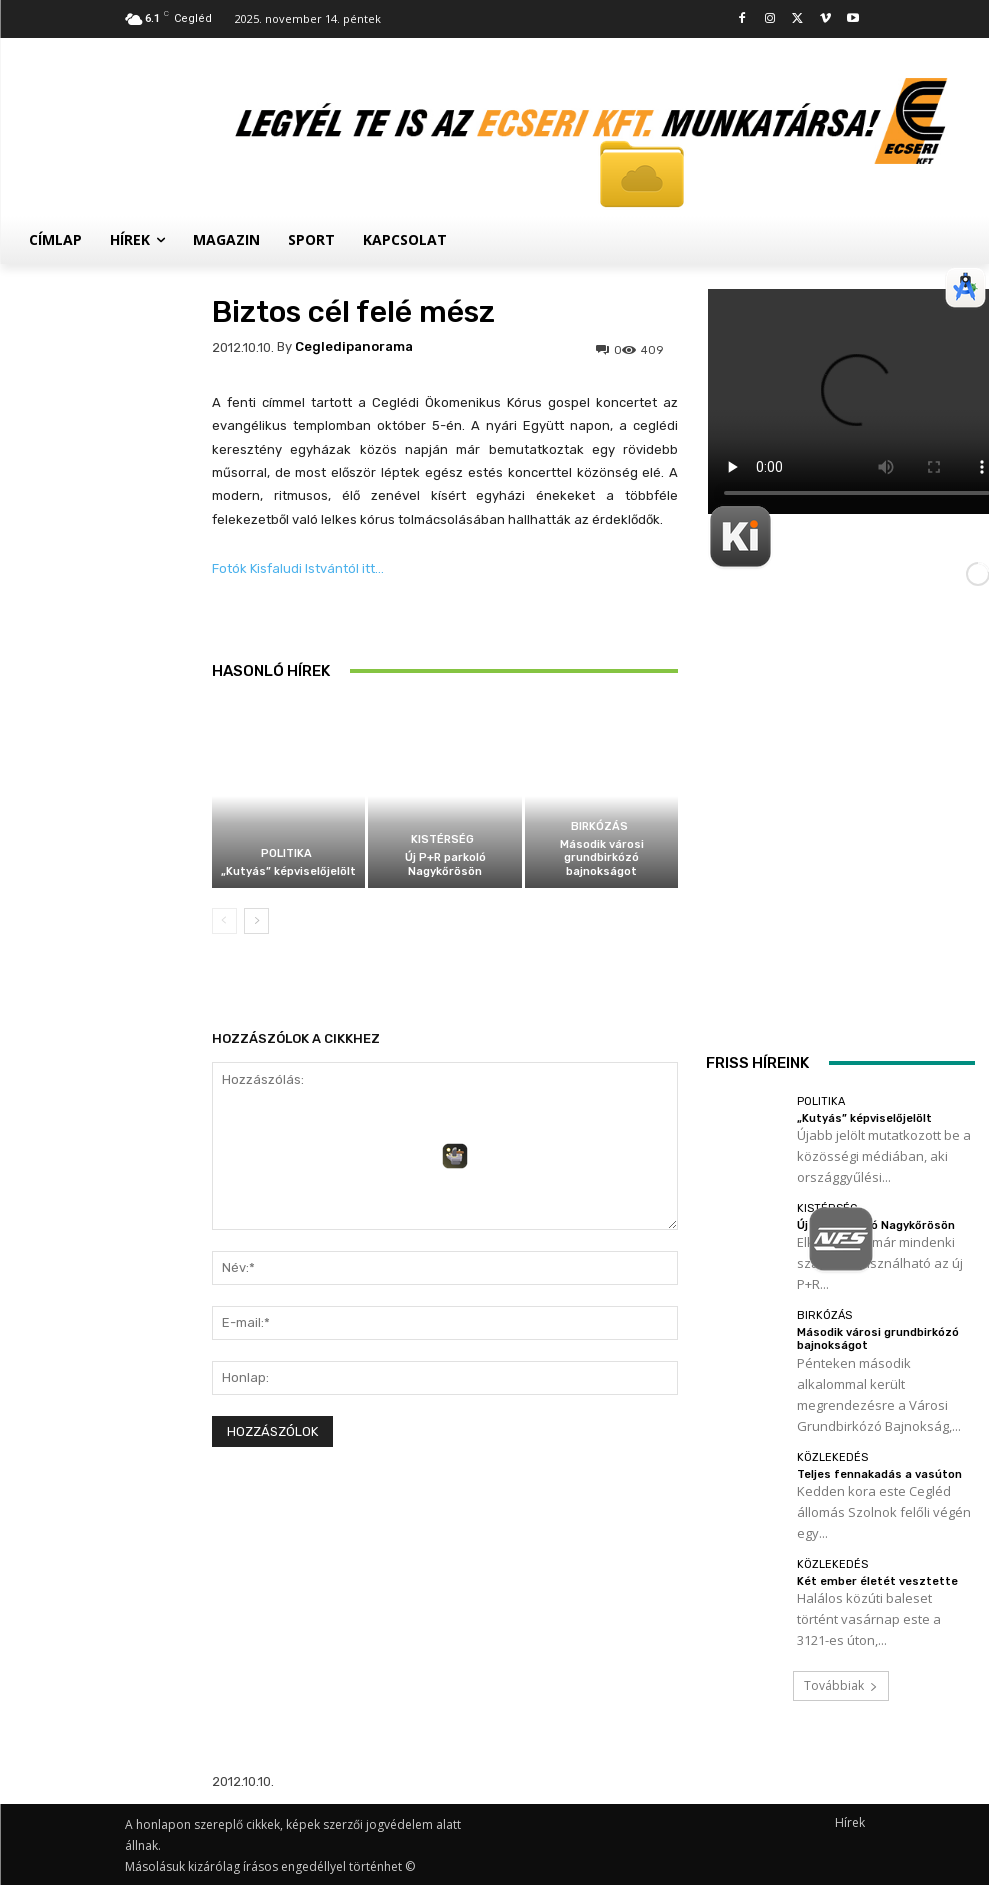  Describe the element at coordinates (642, 174) in the screenshot. I see `access cloud-synced files and documents` at that location.